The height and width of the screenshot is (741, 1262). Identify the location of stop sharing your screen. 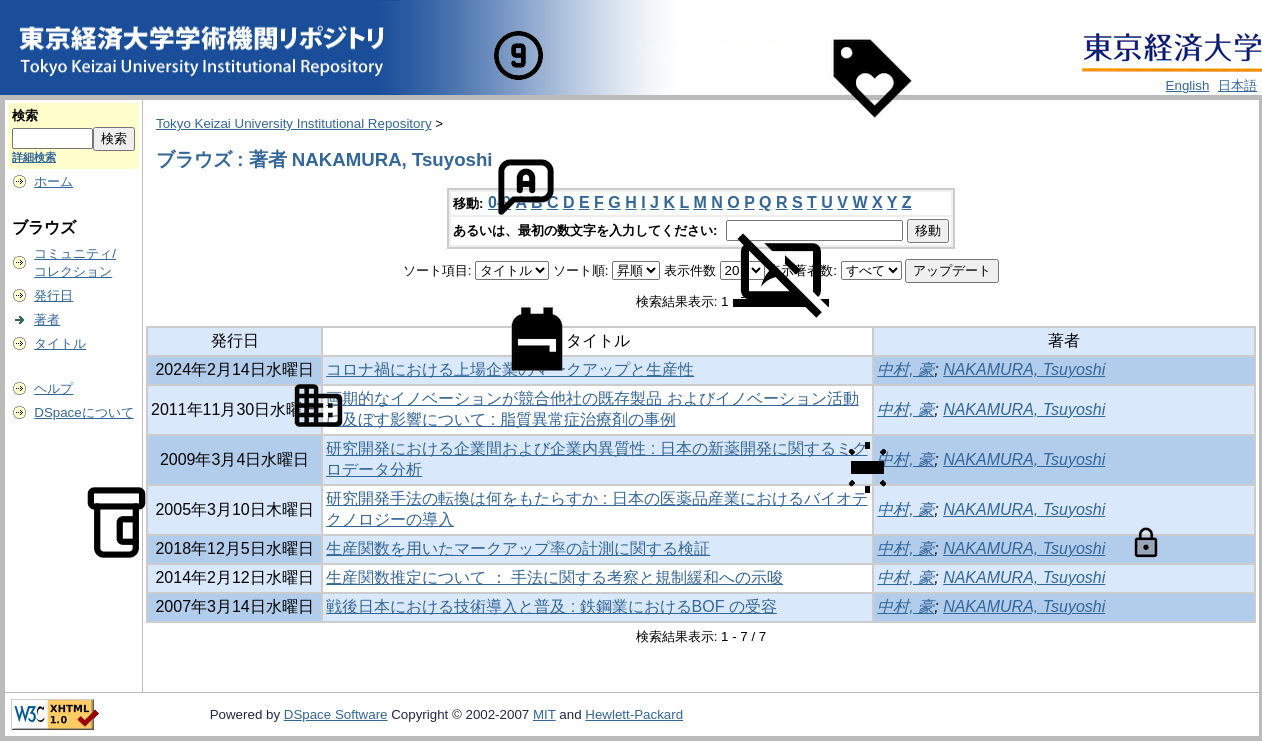
(781, 275).